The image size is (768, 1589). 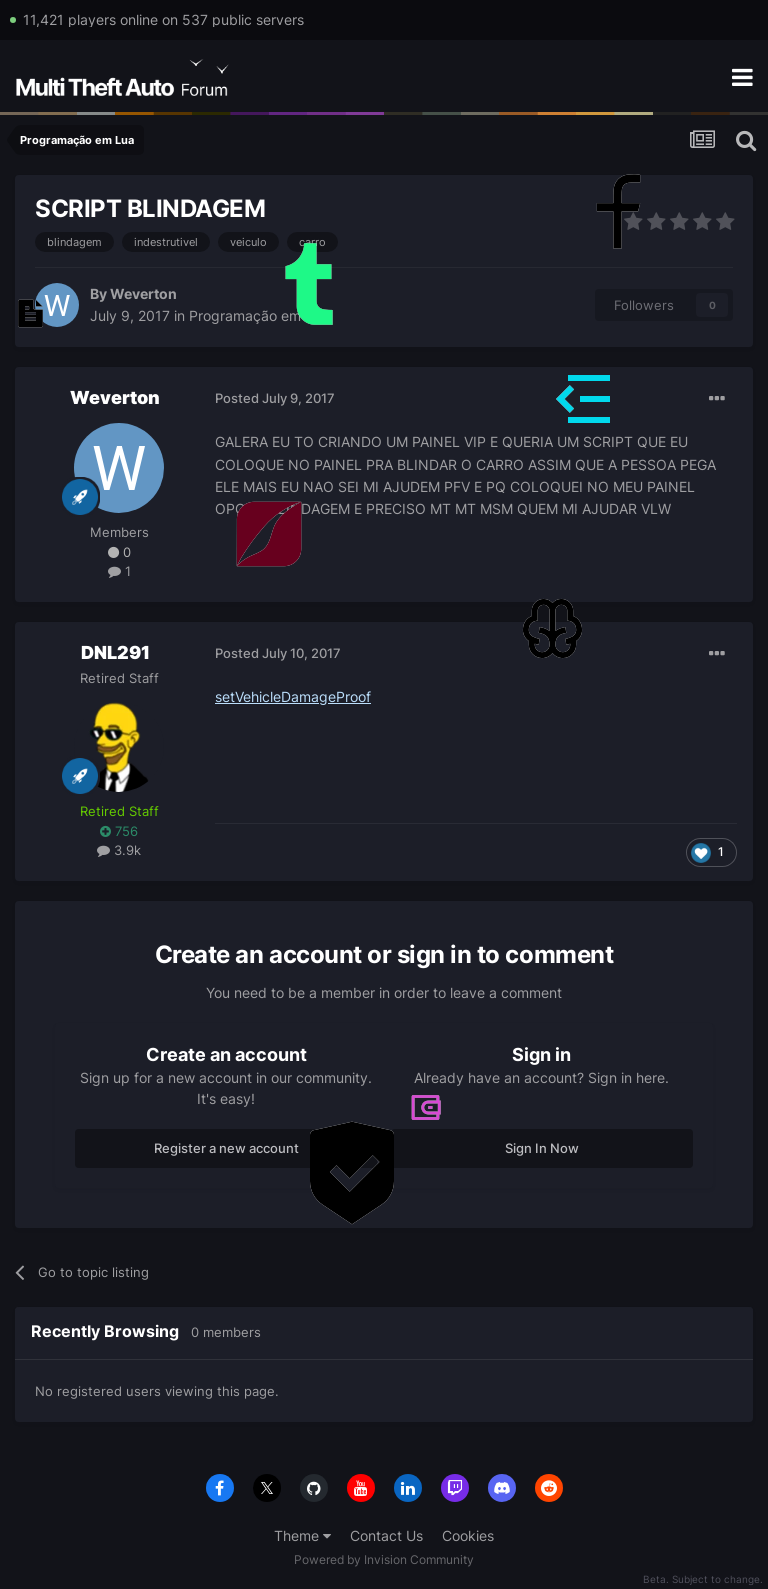 I want to click on view document details, so click(x=30, y=313).